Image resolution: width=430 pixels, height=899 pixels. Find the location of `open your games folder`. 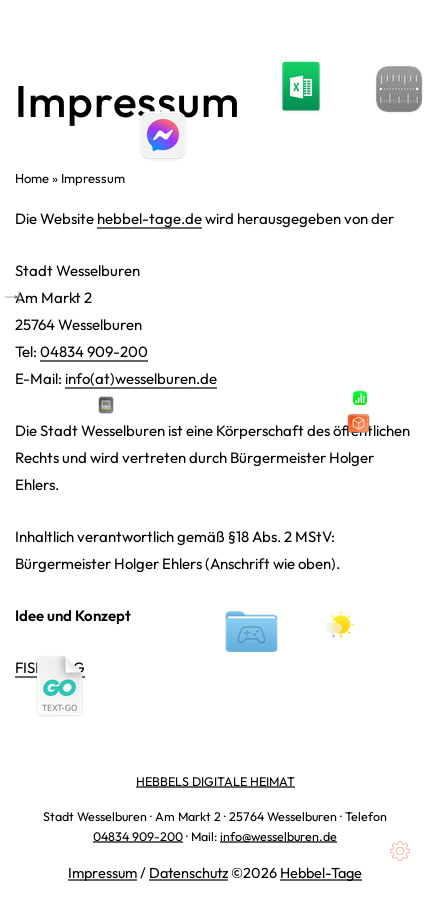

open your games folder is located at coordinates (251, 631).